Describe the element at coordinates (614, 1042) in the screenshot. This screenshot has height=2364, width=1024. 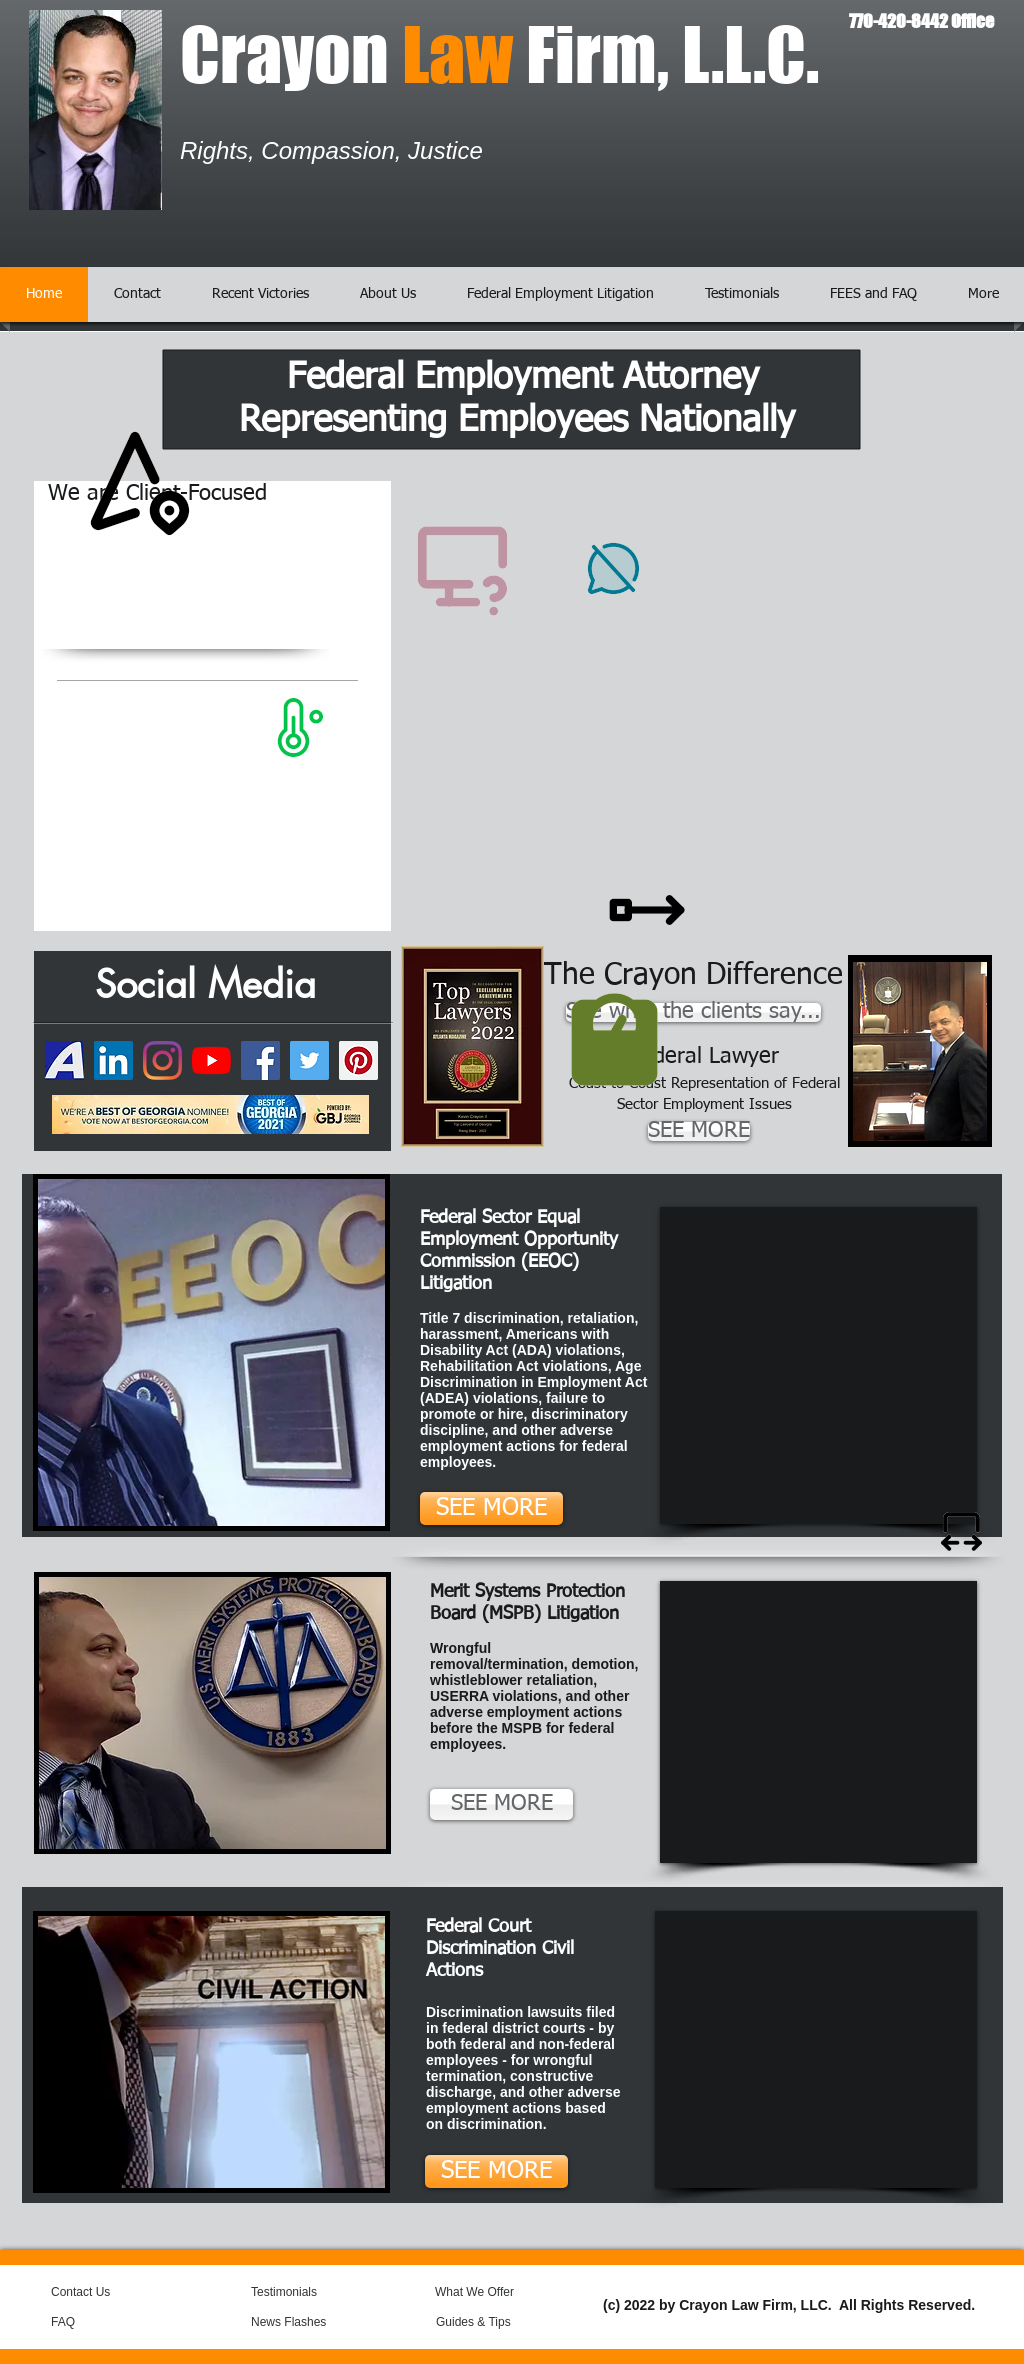
I see `view weight or body measurements` at that location.